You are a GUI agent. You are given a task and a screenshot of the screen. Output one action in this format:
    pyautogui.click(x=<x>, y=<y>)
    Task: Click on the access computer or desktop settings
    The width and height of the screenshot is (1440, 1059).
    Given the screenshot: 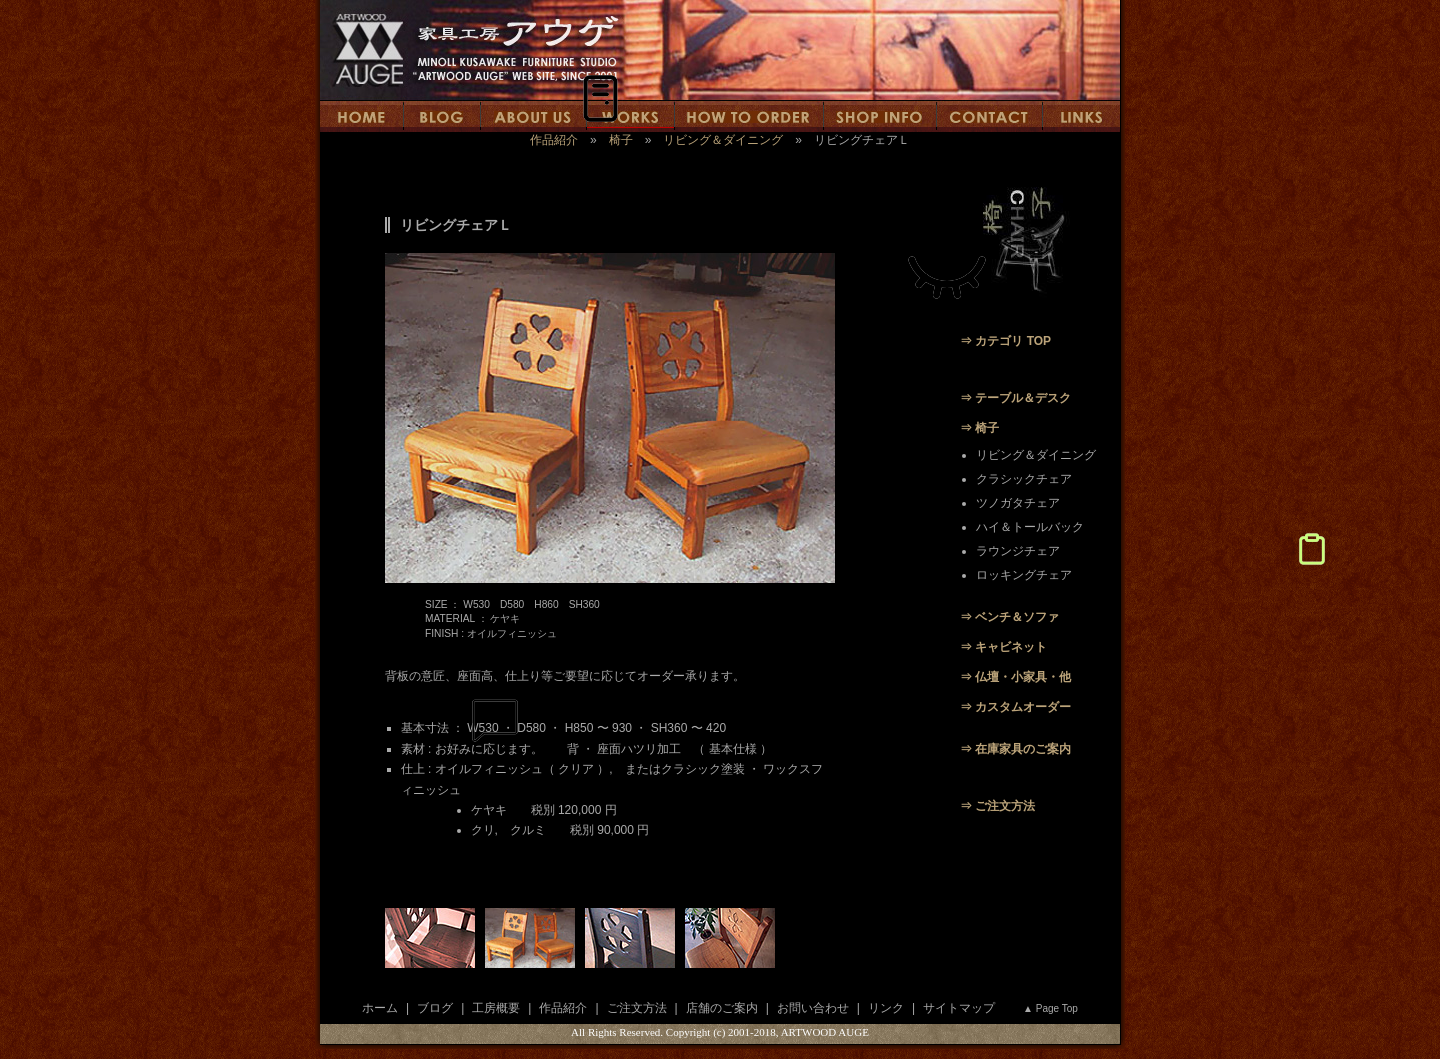 What is the action you would take?
    pyautogui.click(x=600, y=98)
    